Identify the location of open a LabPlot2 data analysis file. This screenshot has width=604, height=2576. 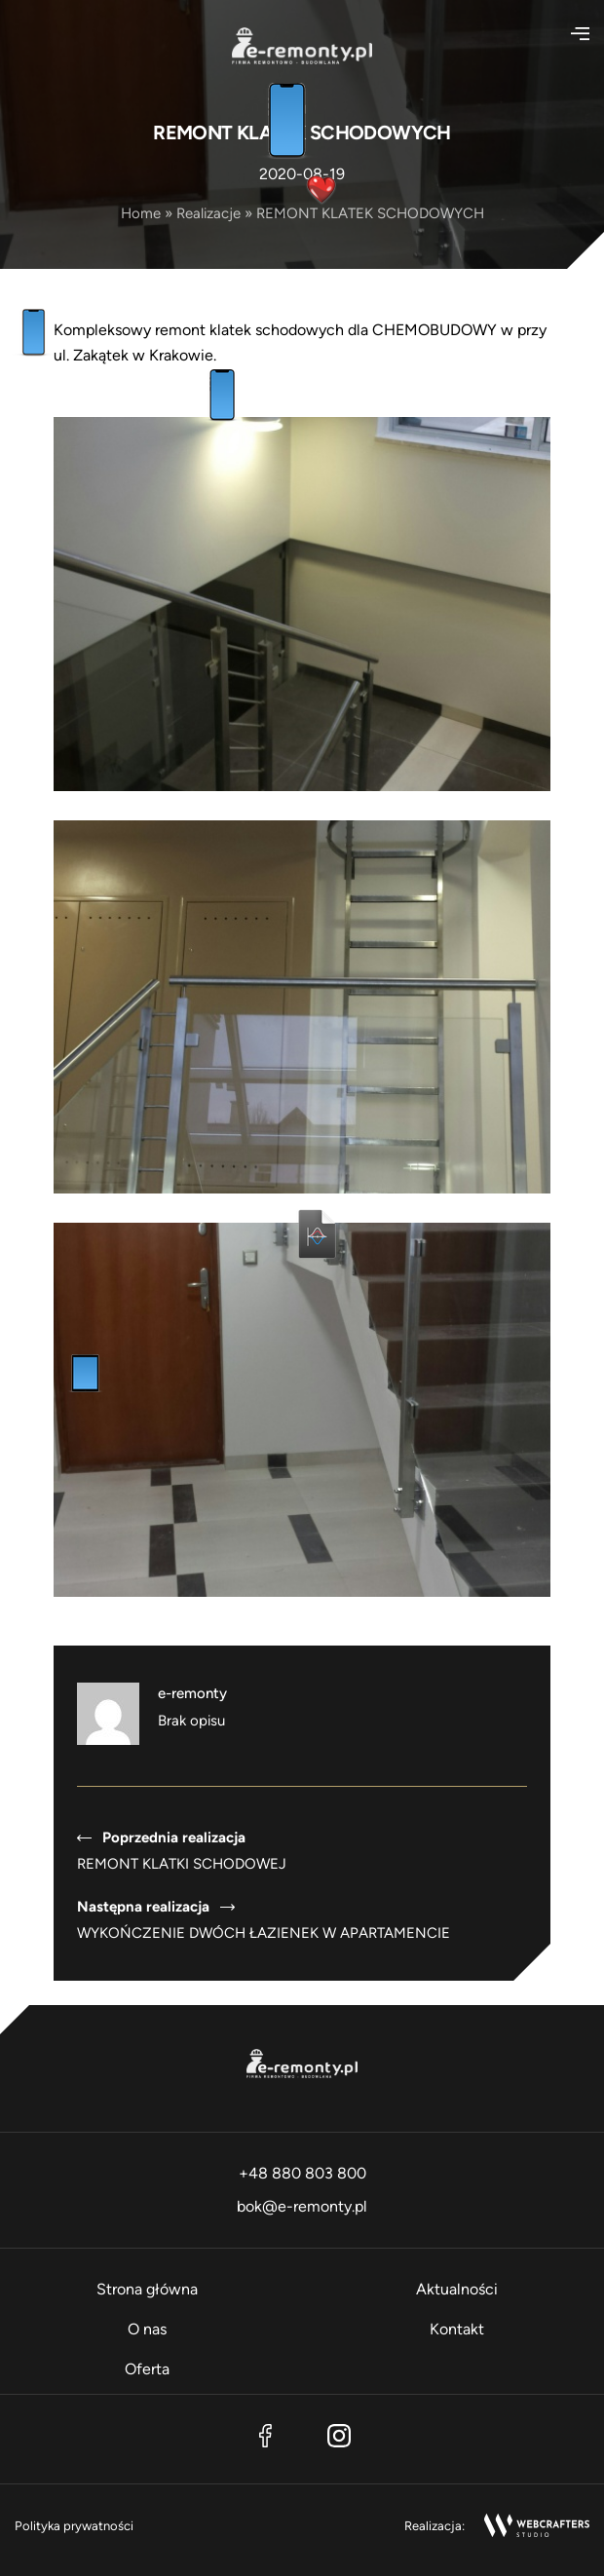
(317, 1234).